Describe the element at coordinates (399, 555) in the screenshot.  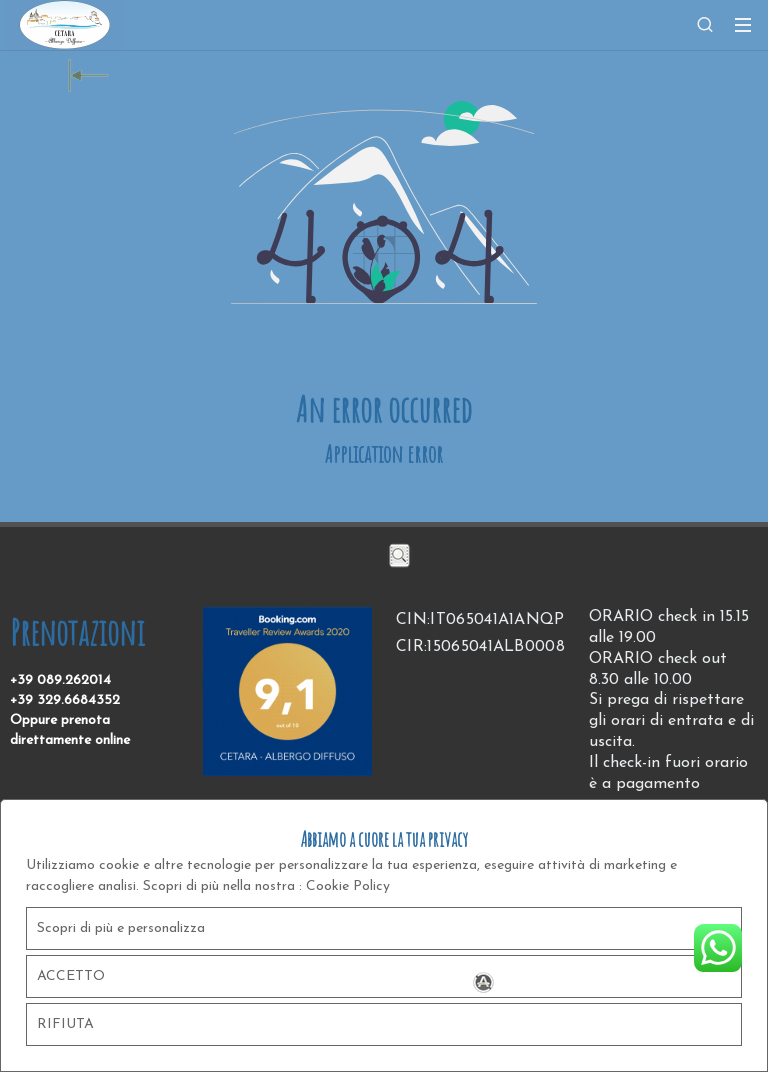
I see `open gnome logs application` at that location.